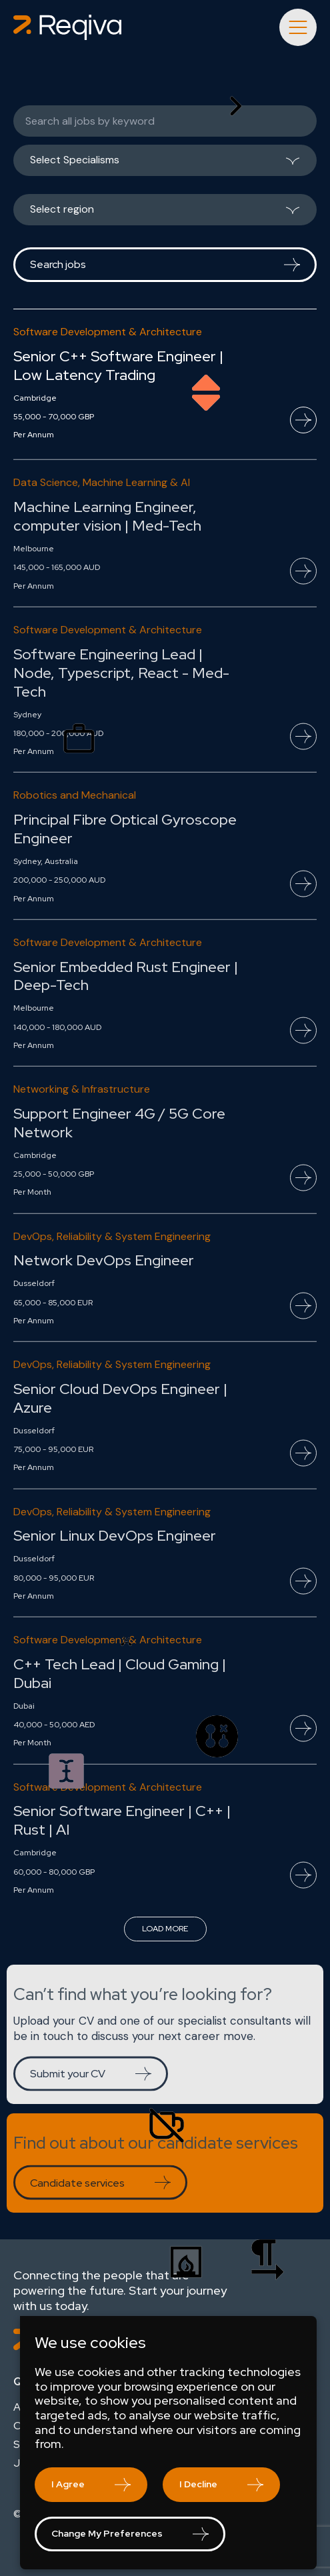  Describe the element at coordinates (79, 739) in the screenshot. I see `view work or job-related content` at that location.